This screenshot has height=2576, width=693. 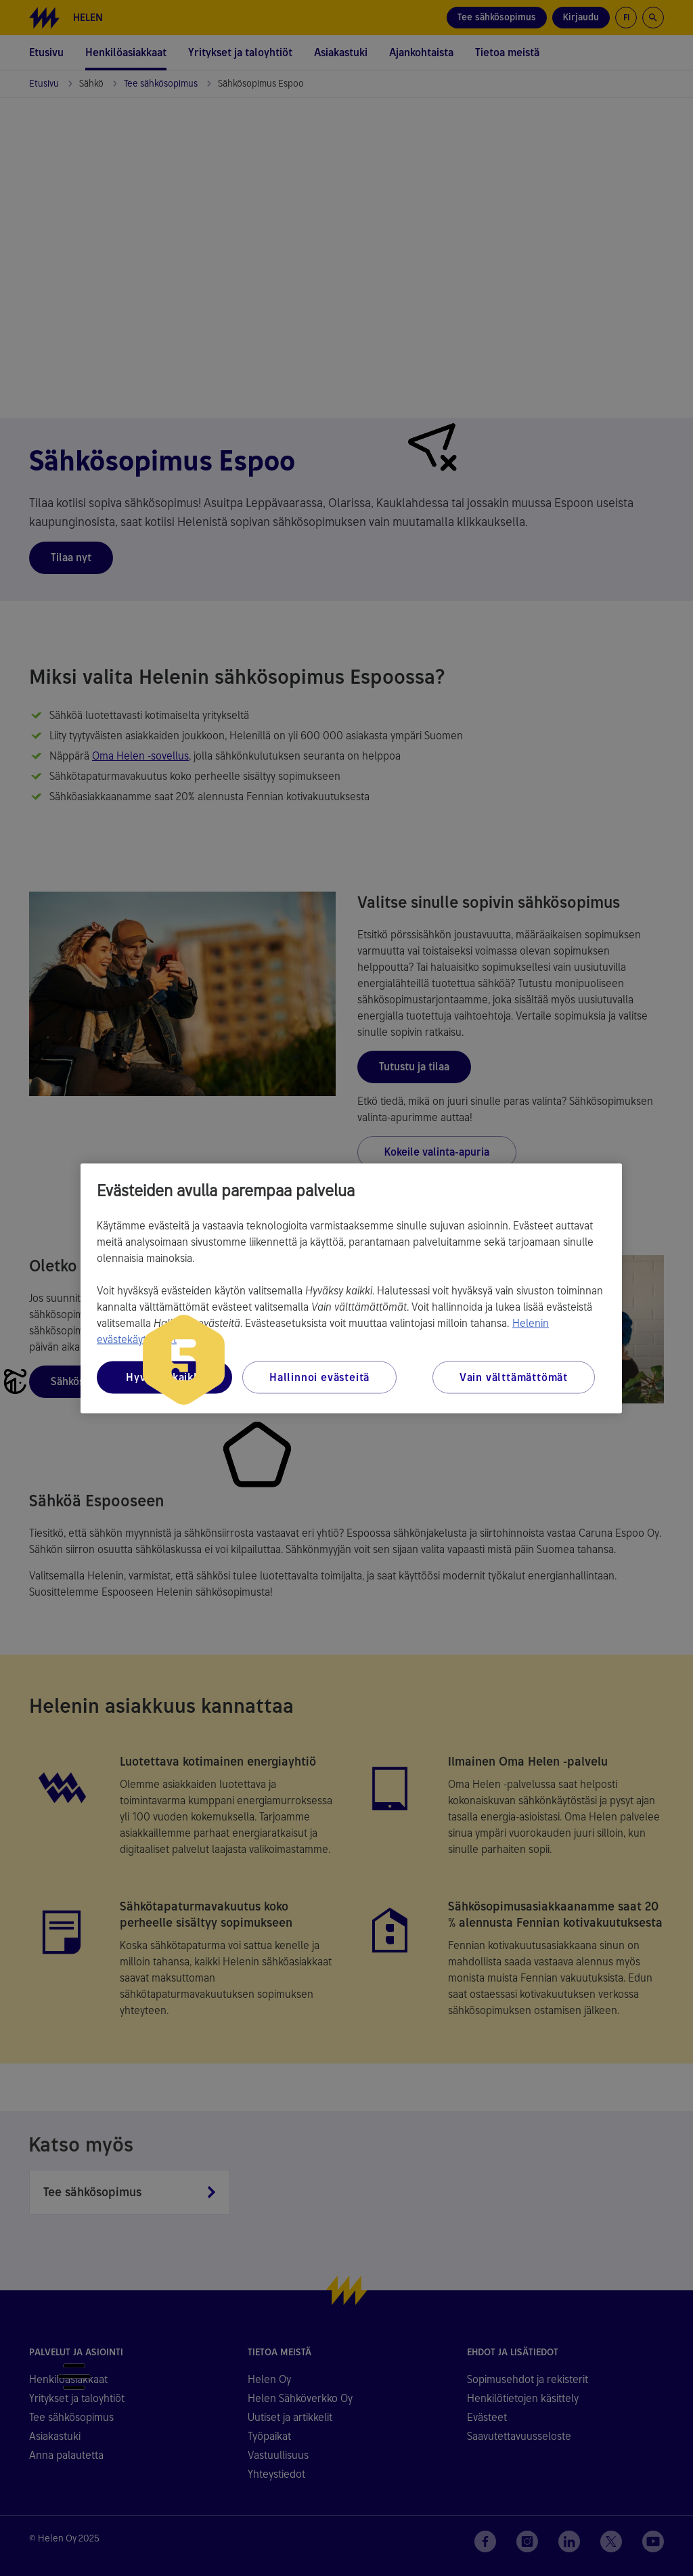 What do you see at coordinates (183, 1359) in the screenshot?
I see `step 5 in a multi-step process` at bounding box center [183, 1359].